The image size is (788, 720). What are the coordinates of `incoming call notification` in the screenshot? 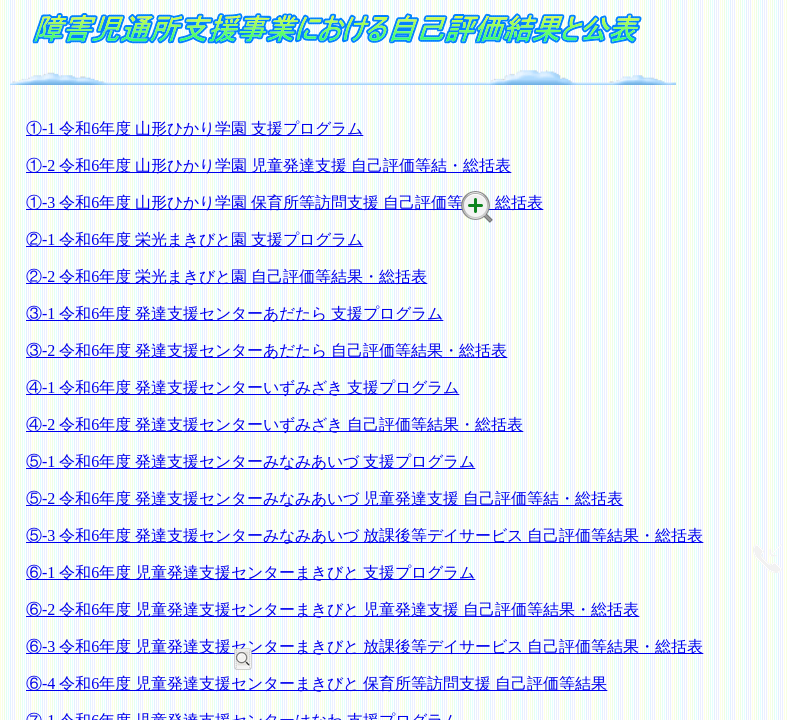 It's located at (767, 558).